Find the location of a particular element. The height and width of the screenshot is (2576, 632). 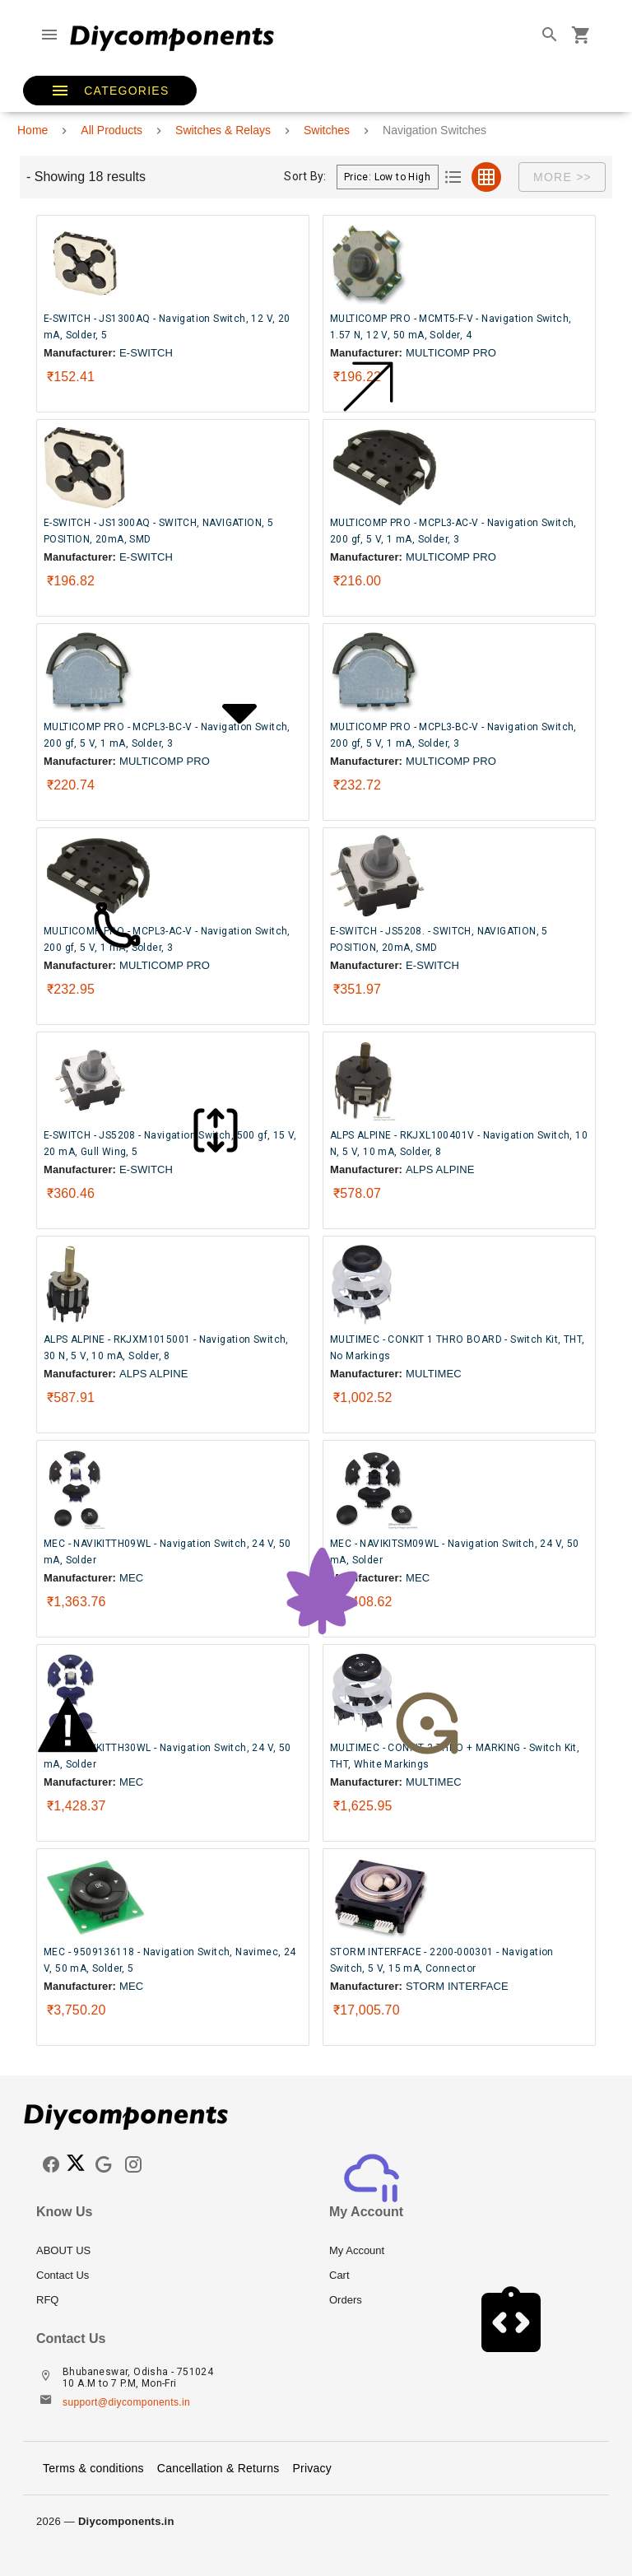

switch to tall or portrait viewport mode is located at coordinates (216, 1130).